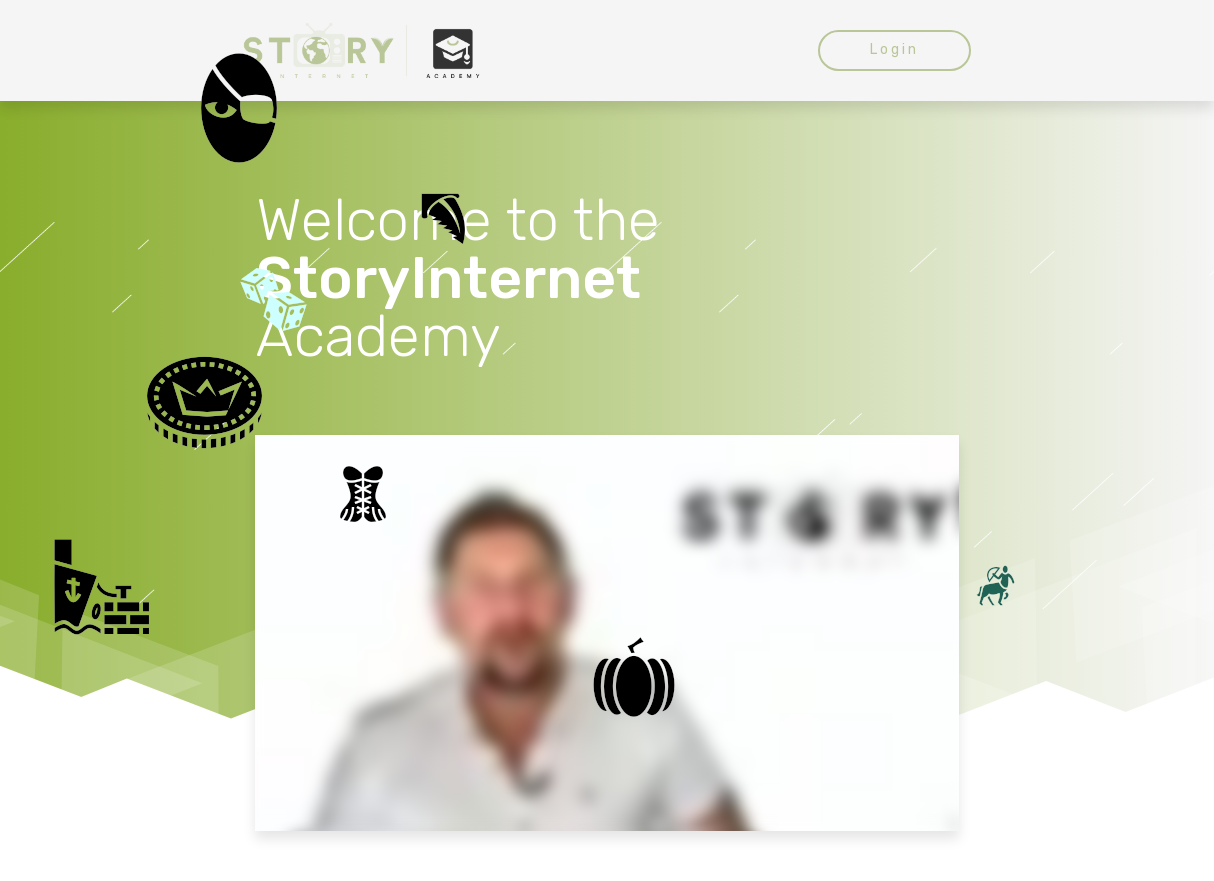 The height and width of the screenshot is (881, 1214). Describe the element at coordinates (363, 493) in the screenshot. I see `select corset clothing item in game inventory` at that location.